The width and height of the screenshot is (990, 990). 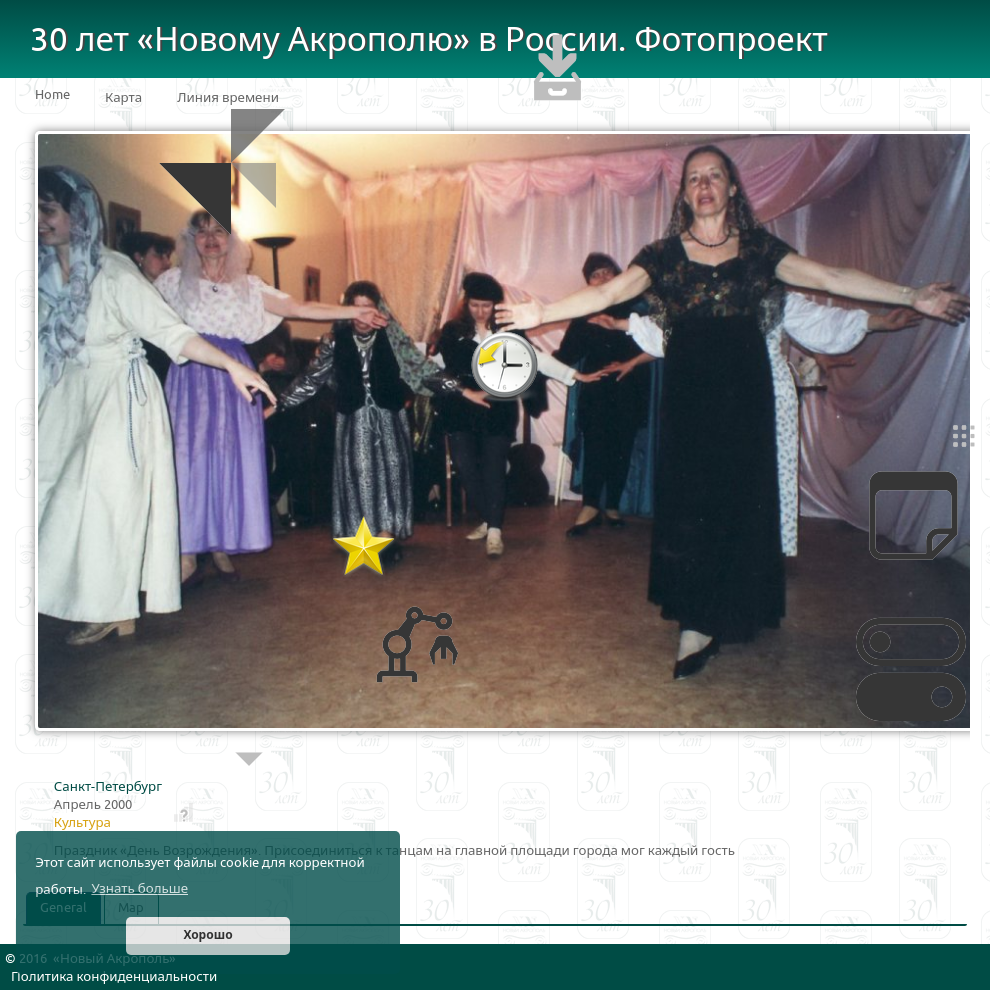 I want to click on open recently accessed documents, so click(x=506, y=365).